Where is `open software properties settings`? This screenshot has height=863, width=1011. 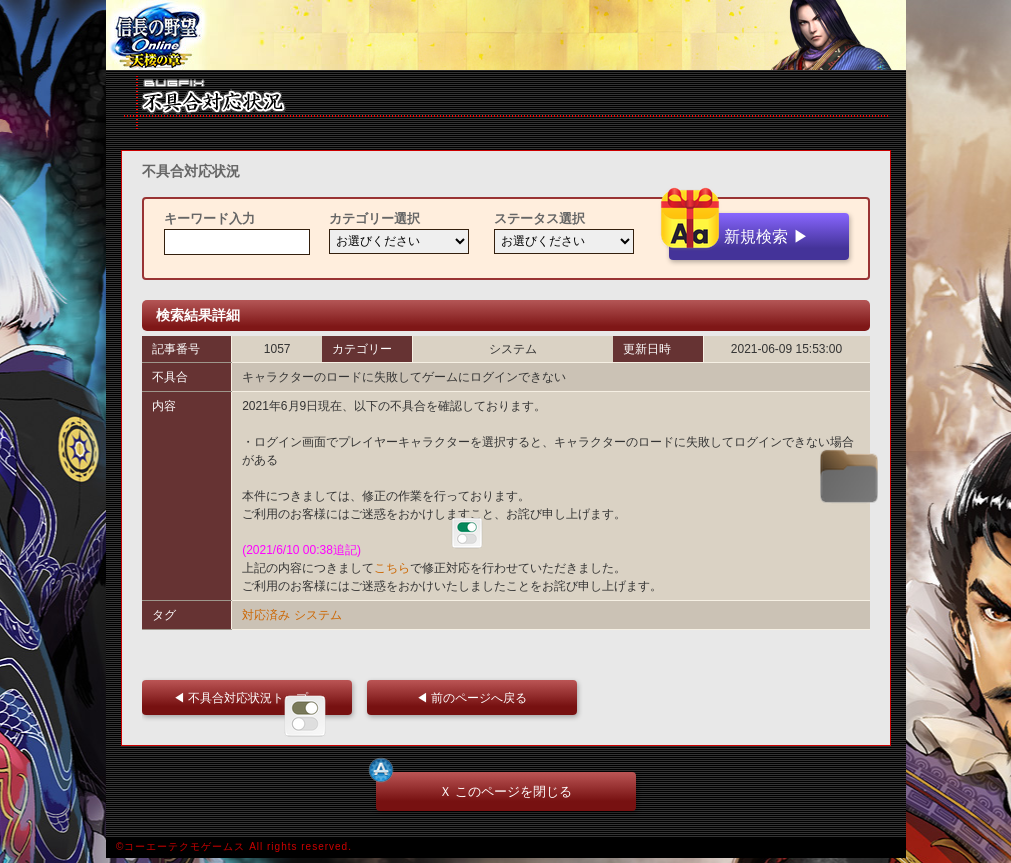 open software properties settings is located at coordinates (381, 770).